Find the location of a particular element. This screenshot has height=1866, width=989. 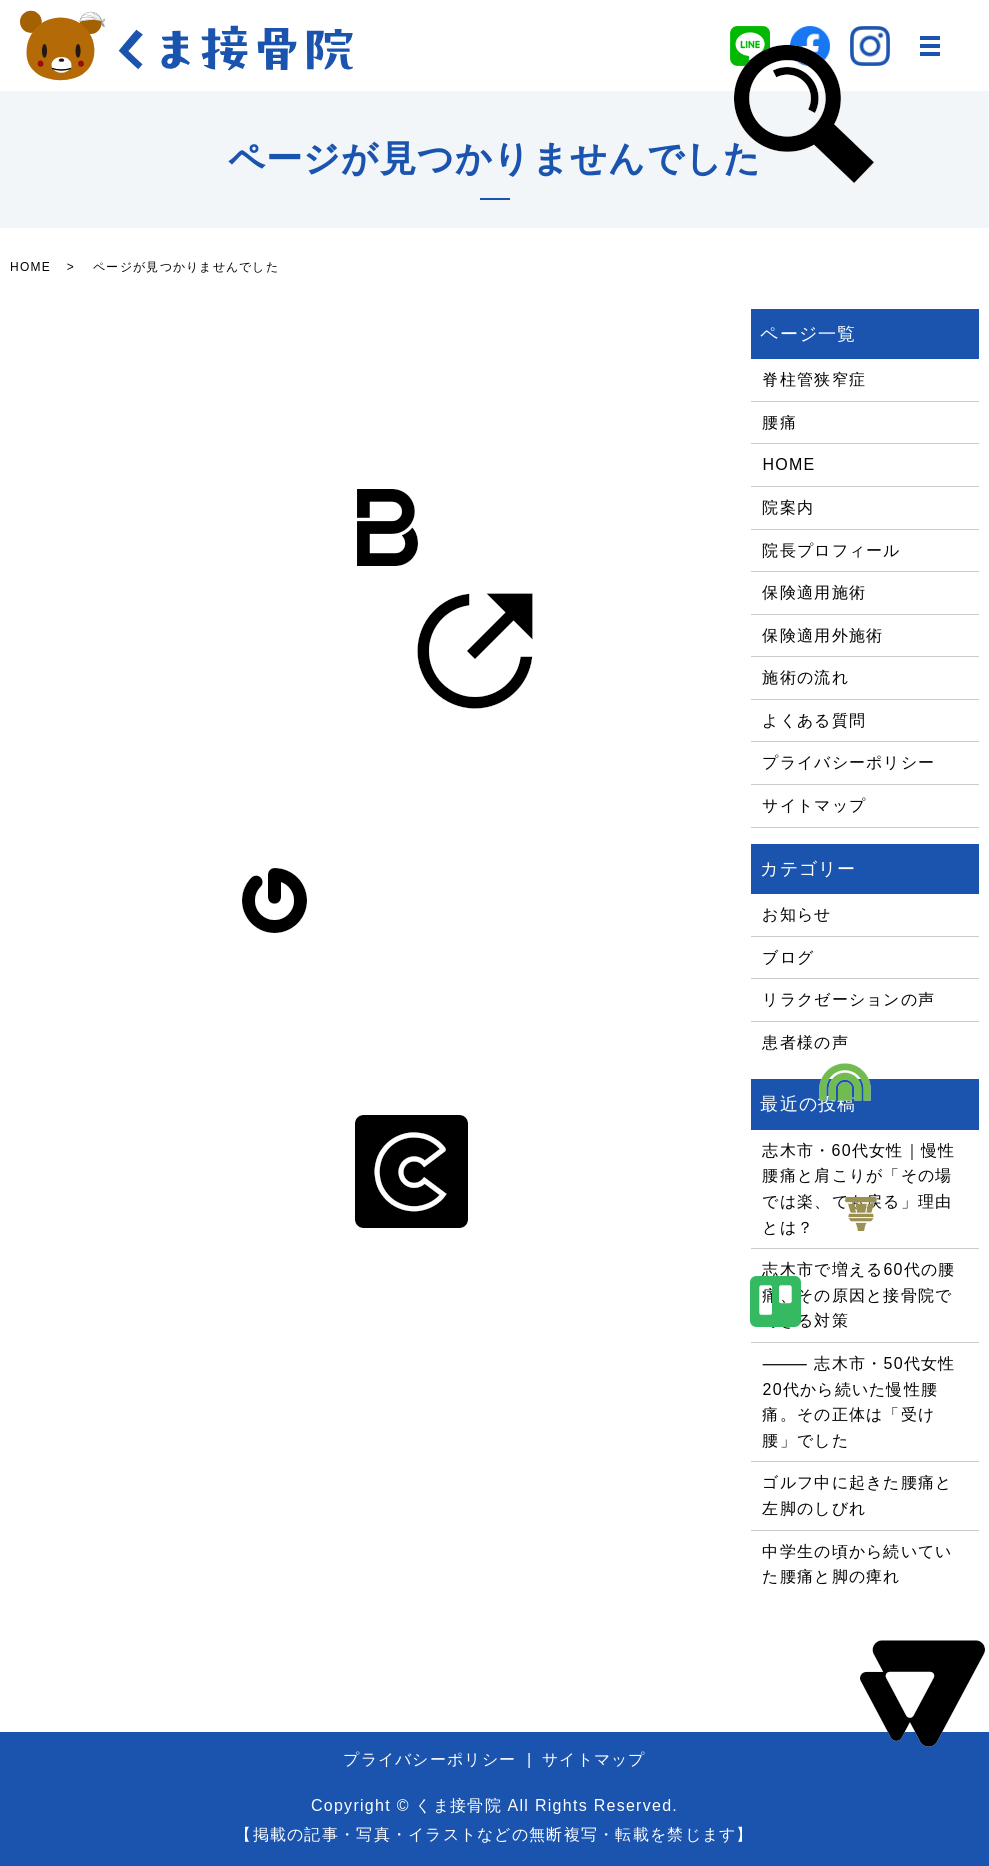

open SearXNG privacy-focused search engine is located at coordinates (804, 114).